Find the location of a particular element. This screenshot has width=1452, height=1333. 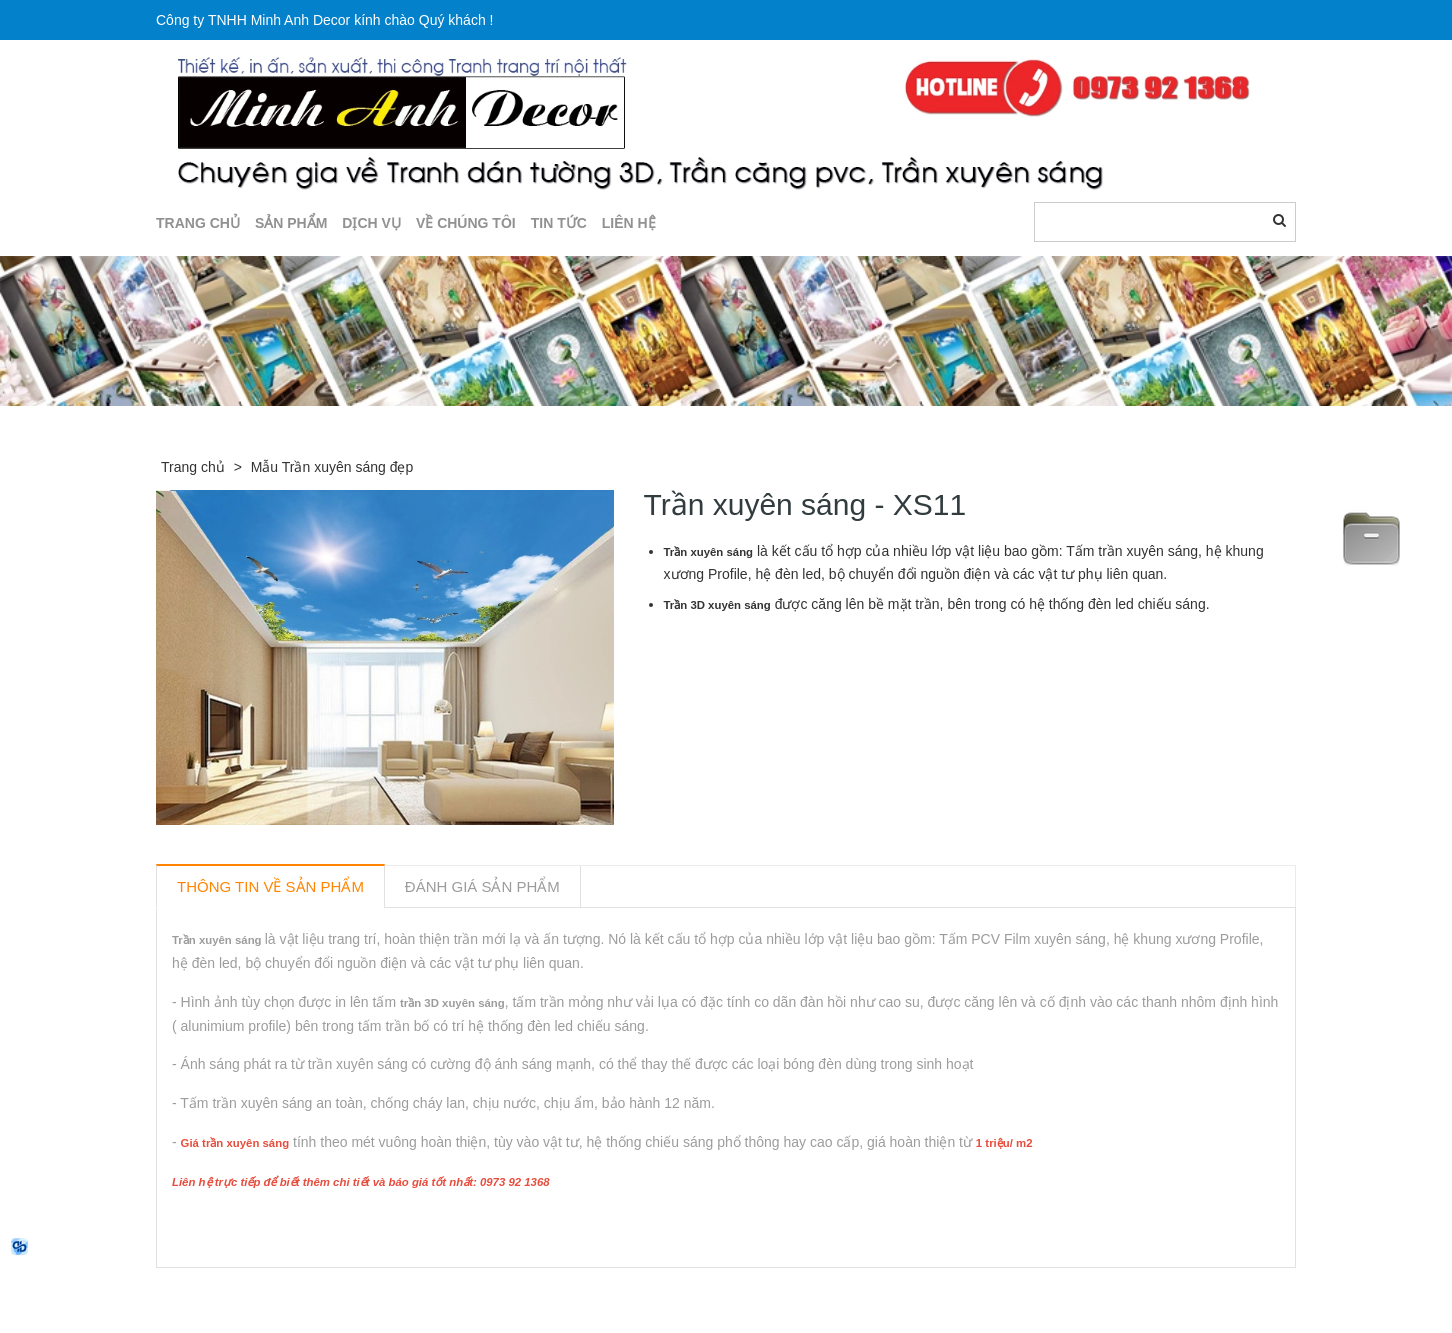

open the nautilus file manager is located at coordinates (1371, 538).